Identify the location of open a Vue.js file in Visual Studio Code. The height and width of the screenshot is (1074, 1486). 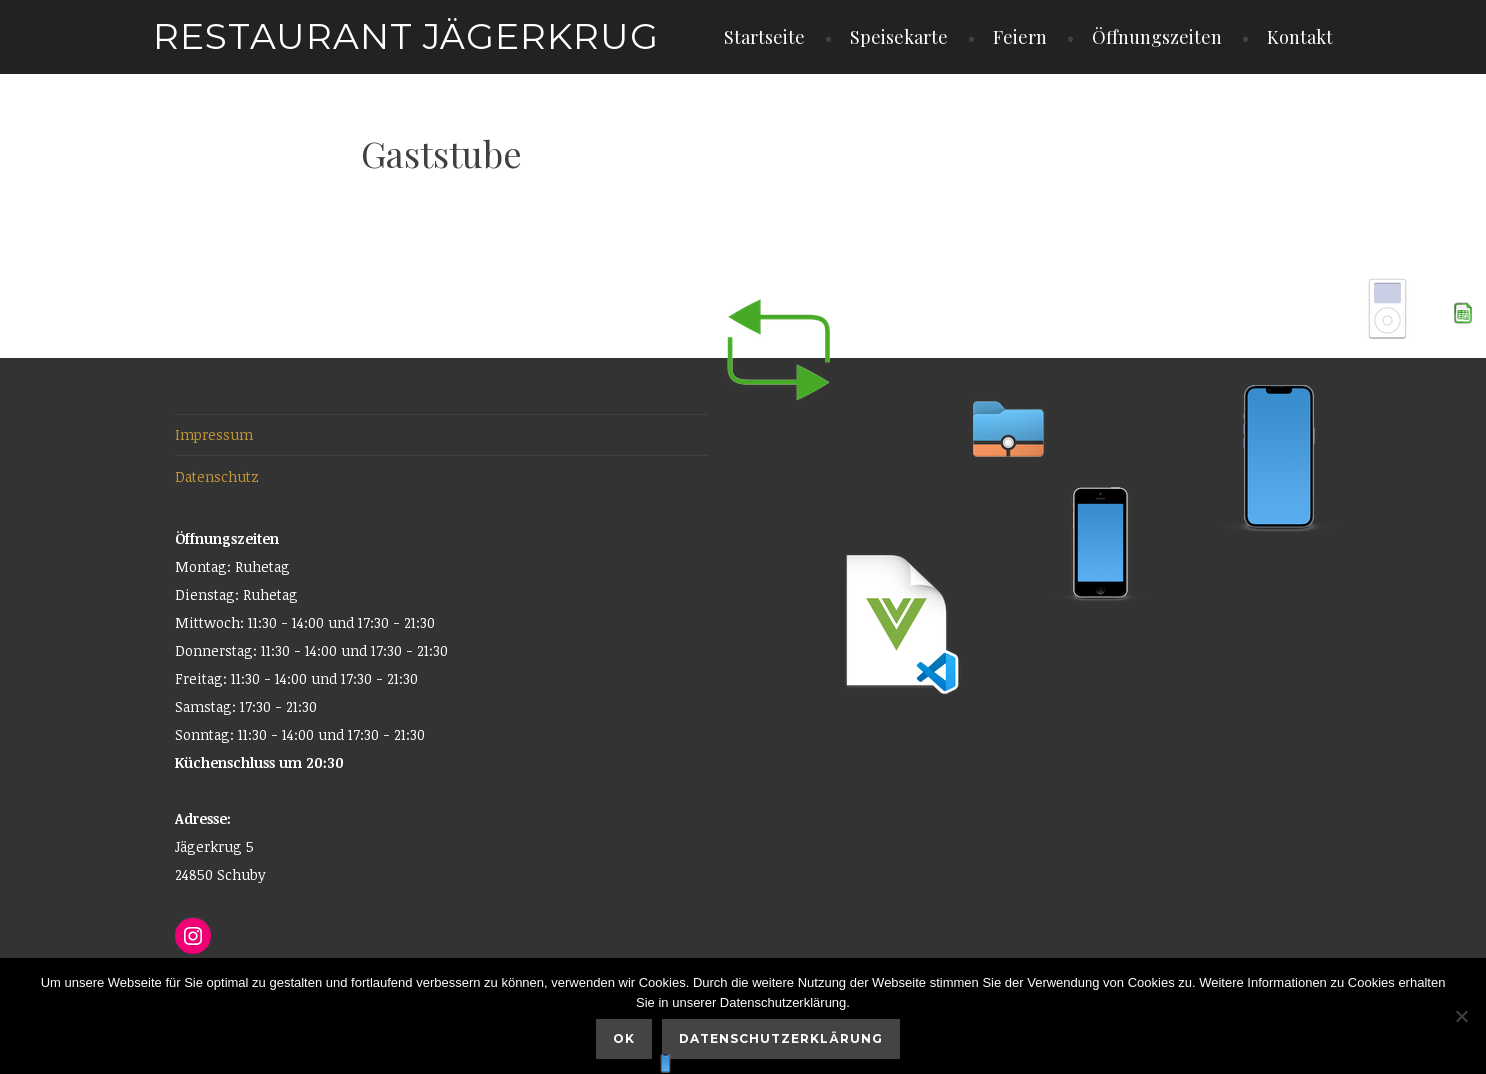
(896, 623).